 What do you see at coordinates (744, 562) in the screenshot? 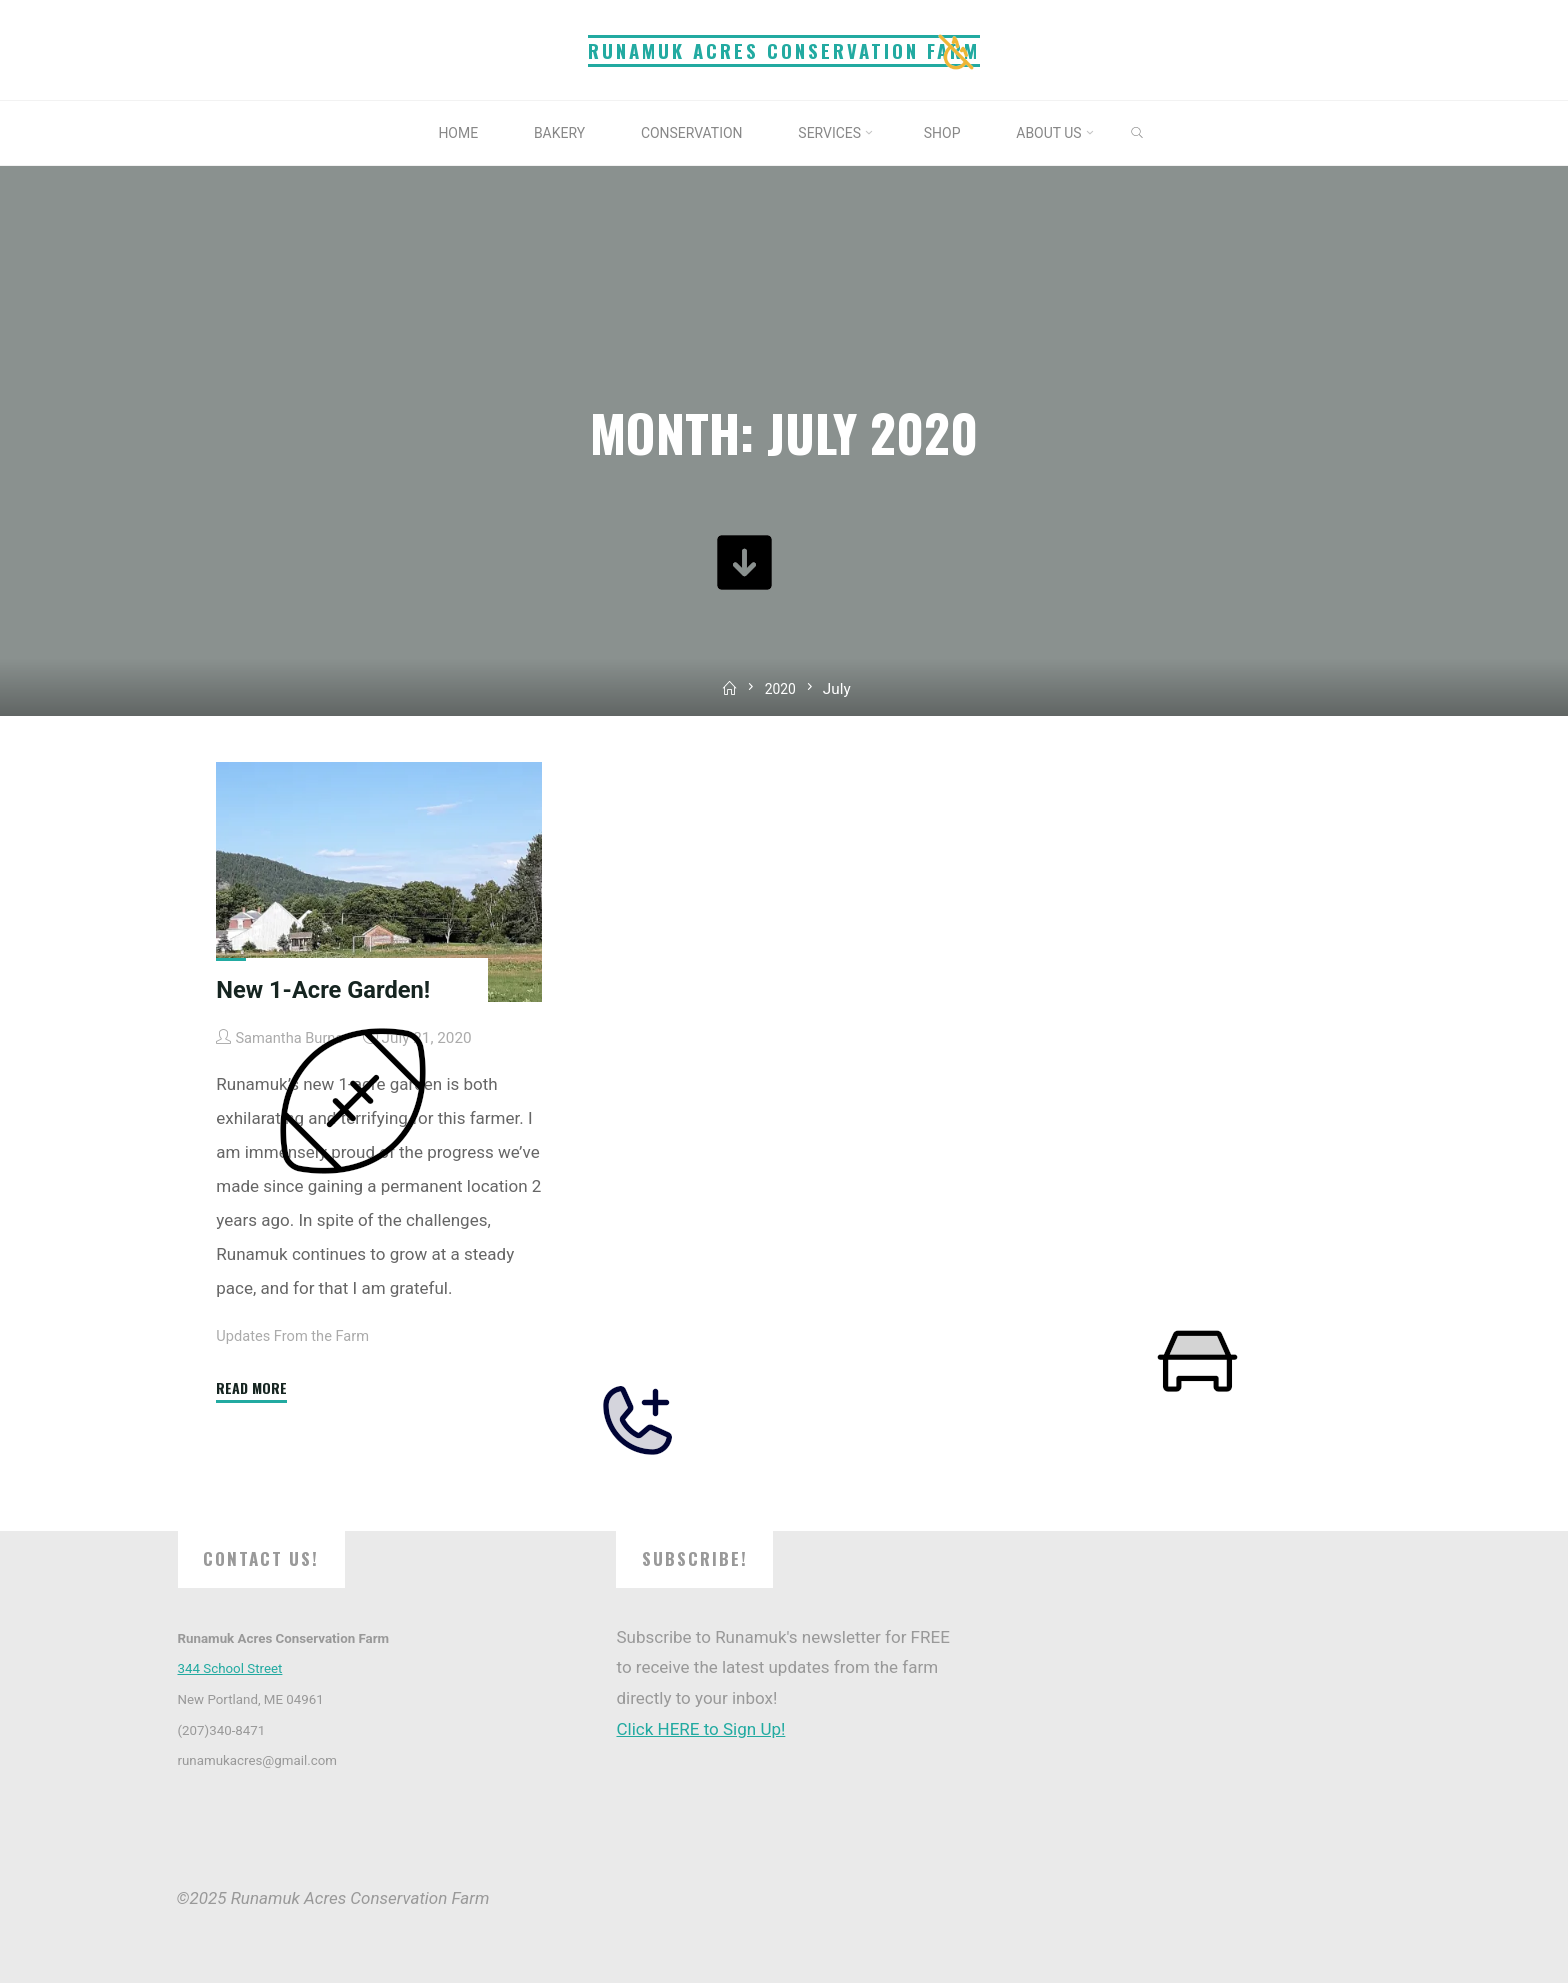
I see `download file or content` at bounding box center [744, 562].